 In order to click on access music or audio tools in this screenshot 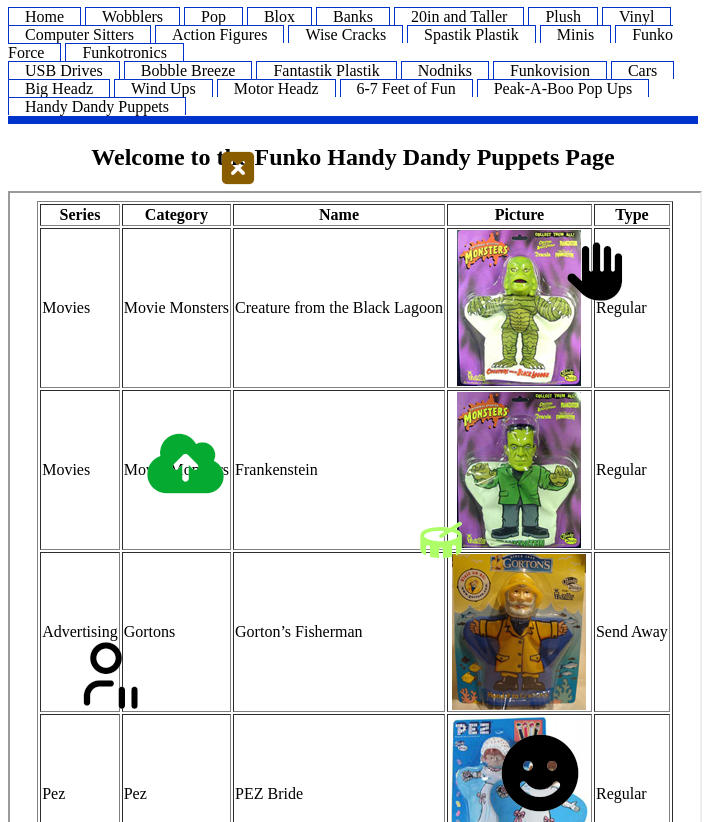, I will do `click(441, 540)`.